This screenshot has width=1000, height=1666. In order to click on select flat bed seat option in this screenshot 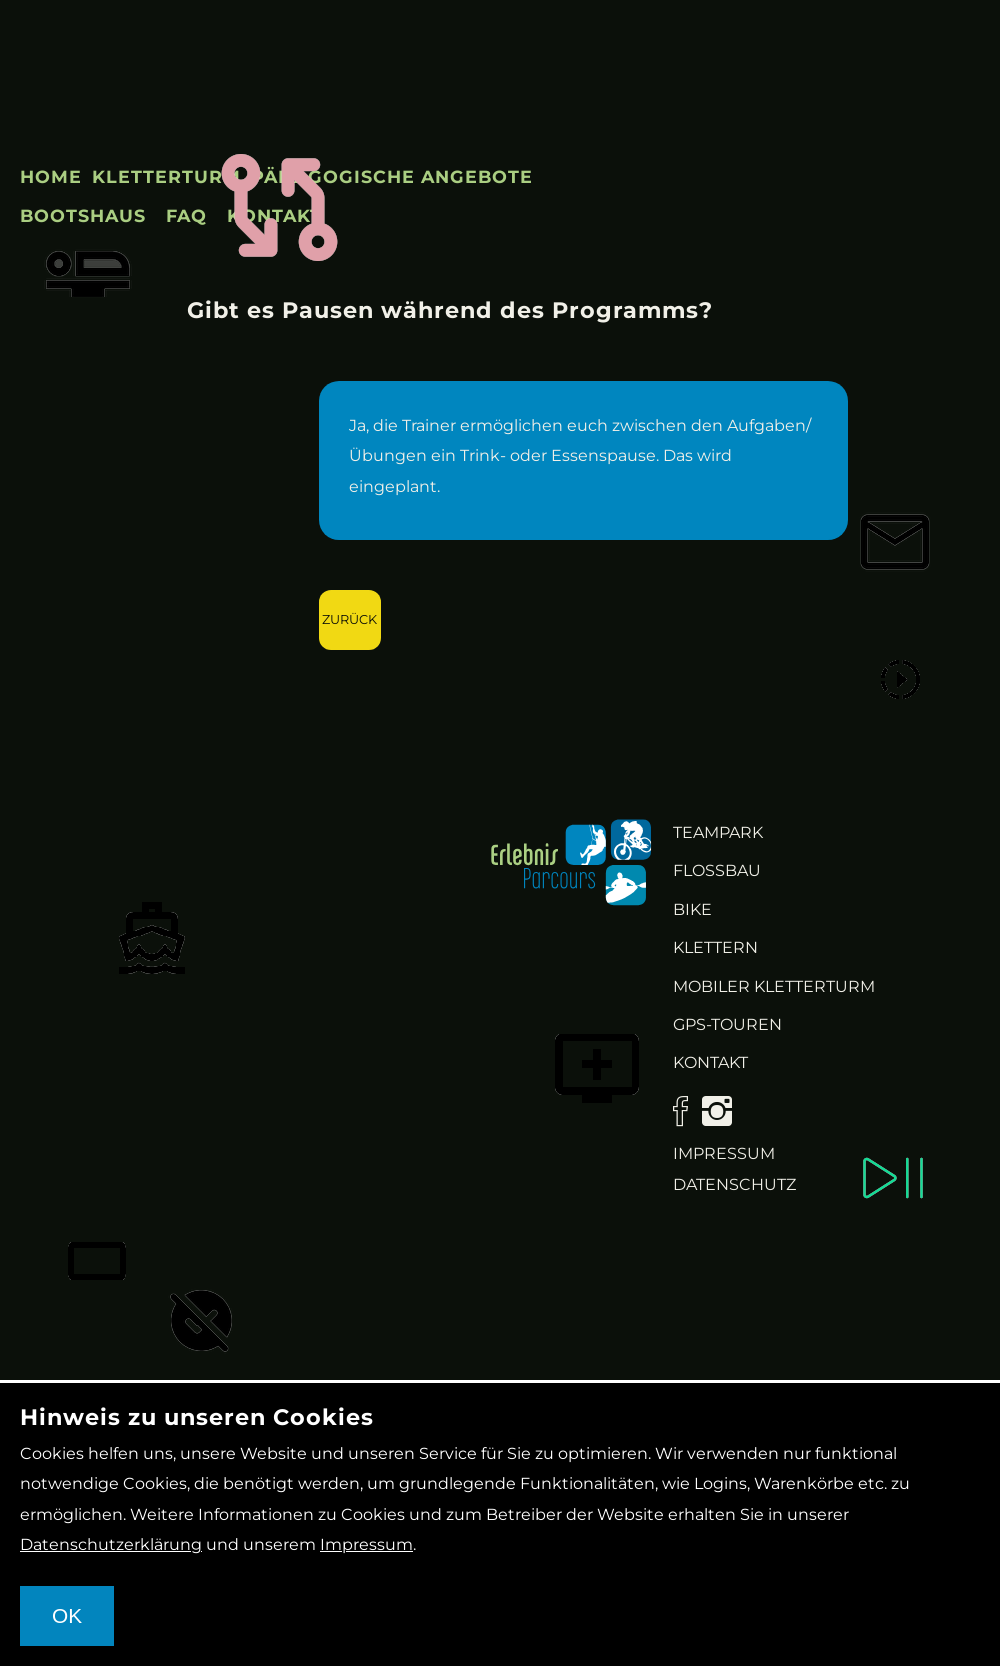, I will do `click(88, 272)`.